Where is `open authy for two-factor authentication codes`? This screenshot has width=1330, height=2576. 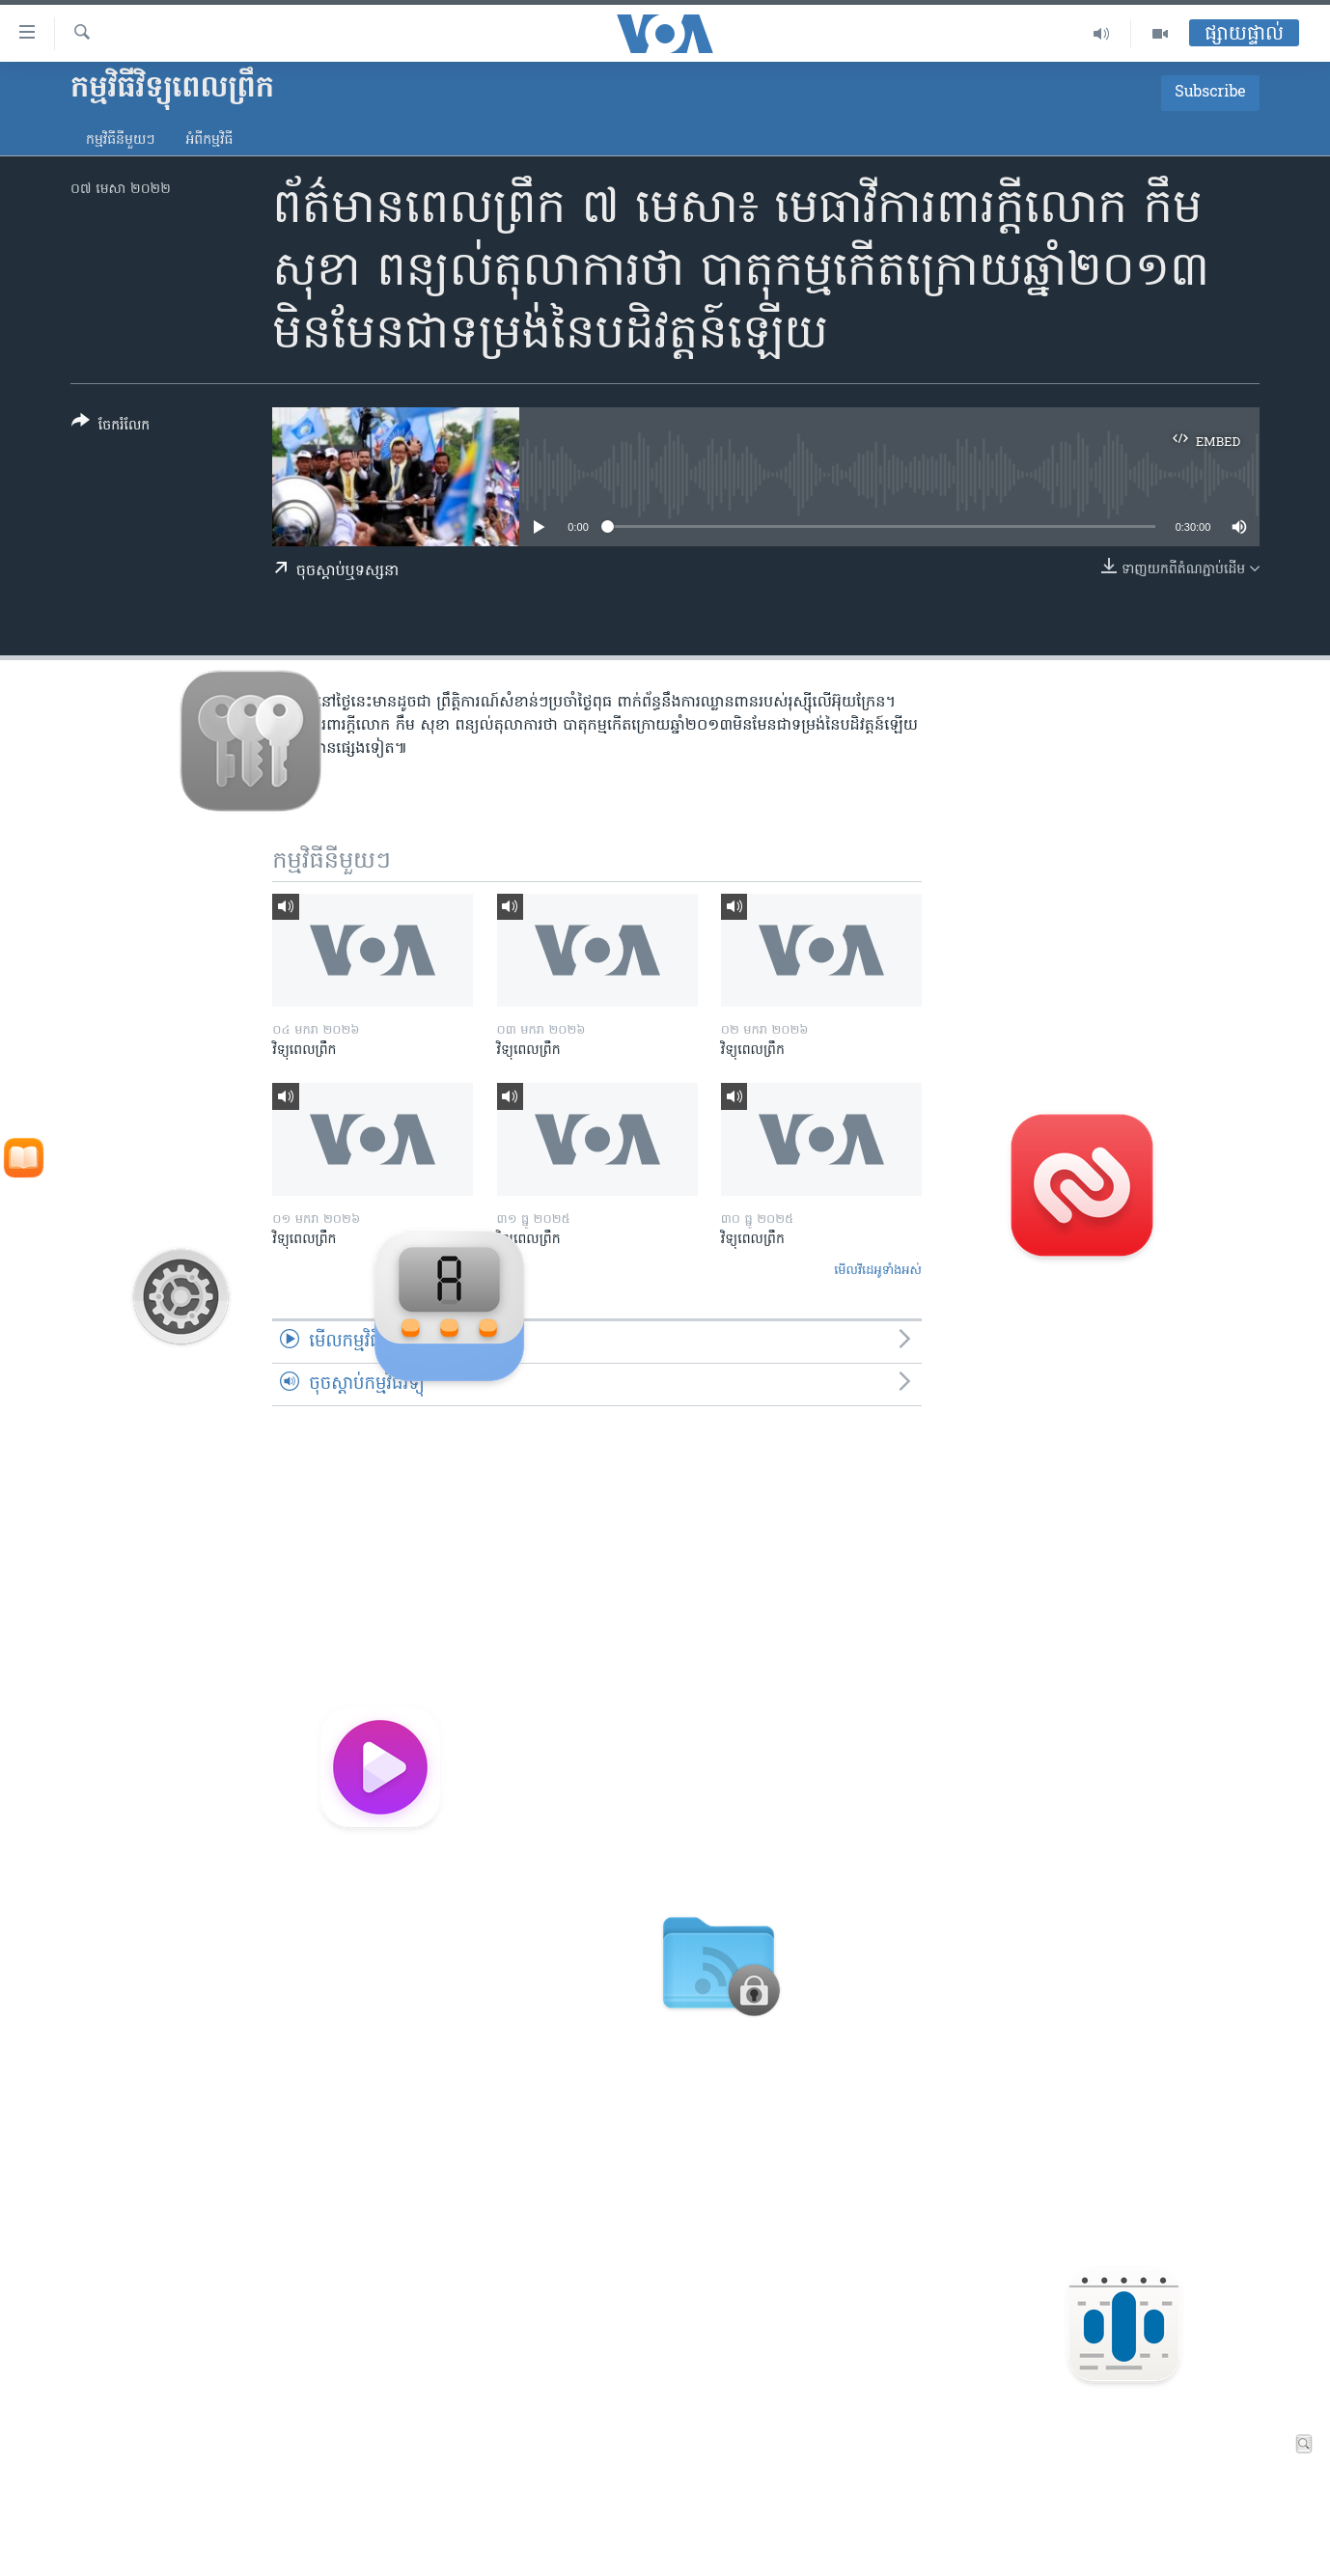
open authy for two-factor authentication codes is located at coordinates (1082, 1185).